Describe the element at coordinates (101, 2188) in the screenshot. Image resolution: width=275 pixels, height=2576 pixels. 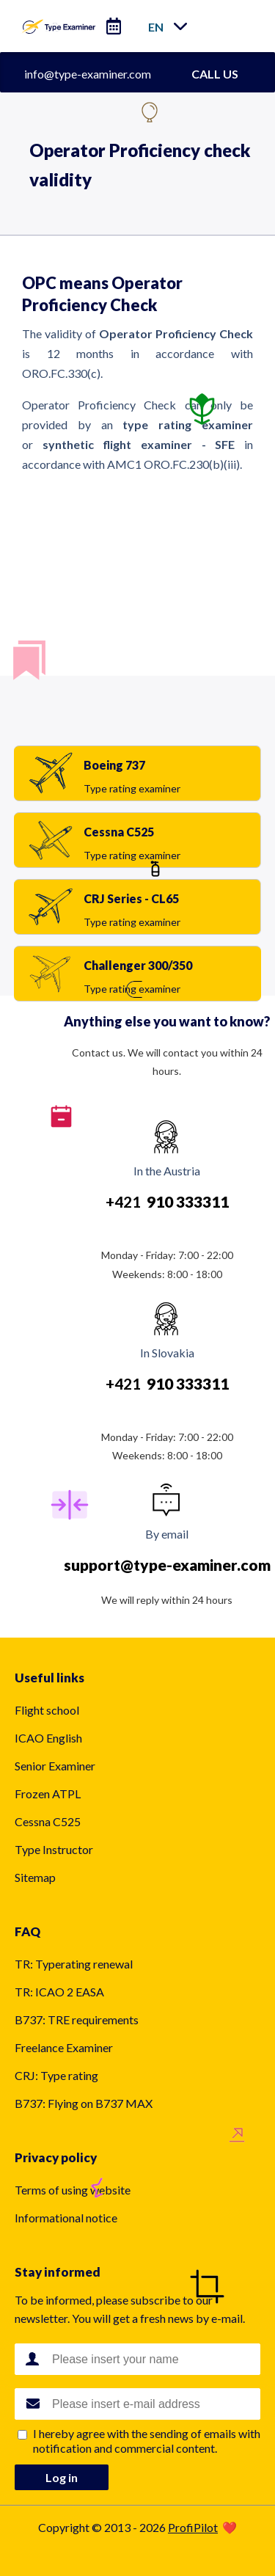
I see `indicates a partial or half-star rating` at that location.